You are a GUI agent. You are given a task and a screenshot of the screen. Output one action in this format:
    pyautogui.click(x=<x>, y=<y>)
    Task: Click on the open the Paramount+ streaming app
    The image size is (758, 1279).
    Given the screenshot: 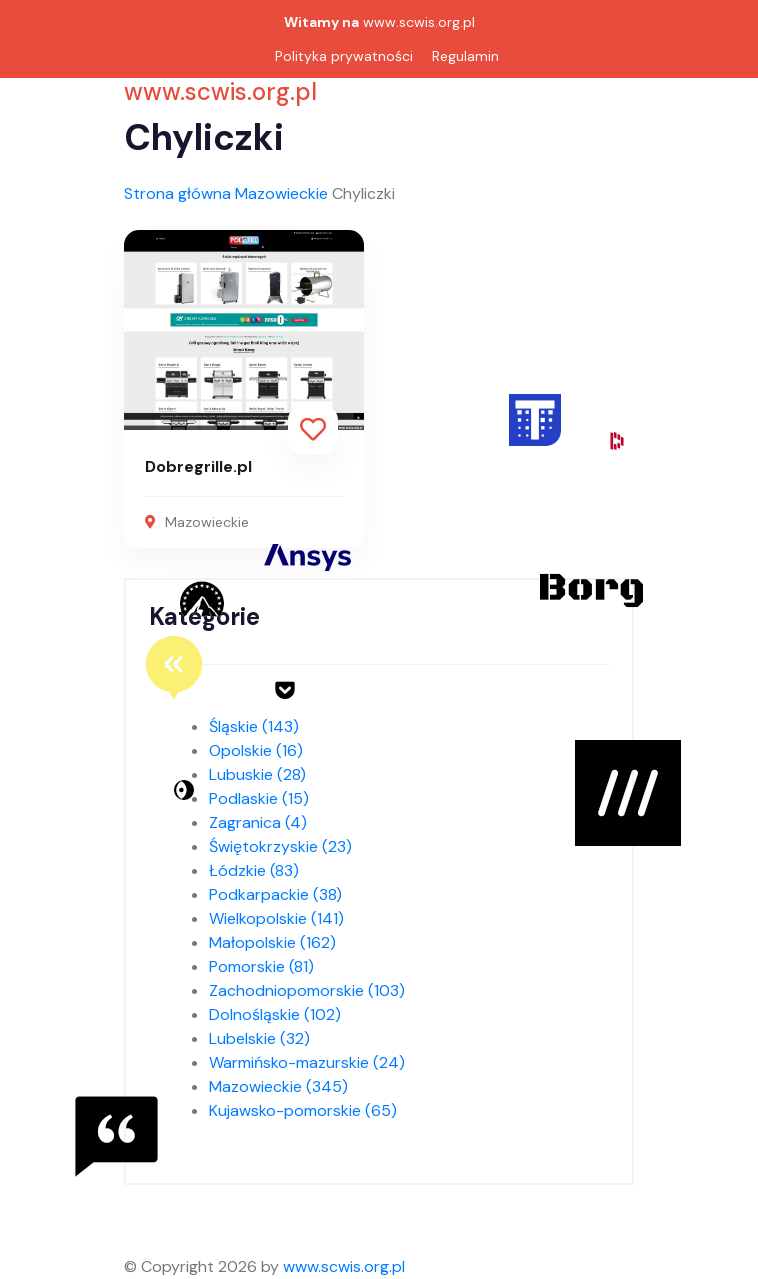 What is the action you would take?
    pyautogui.click(x=202, y=599)
    